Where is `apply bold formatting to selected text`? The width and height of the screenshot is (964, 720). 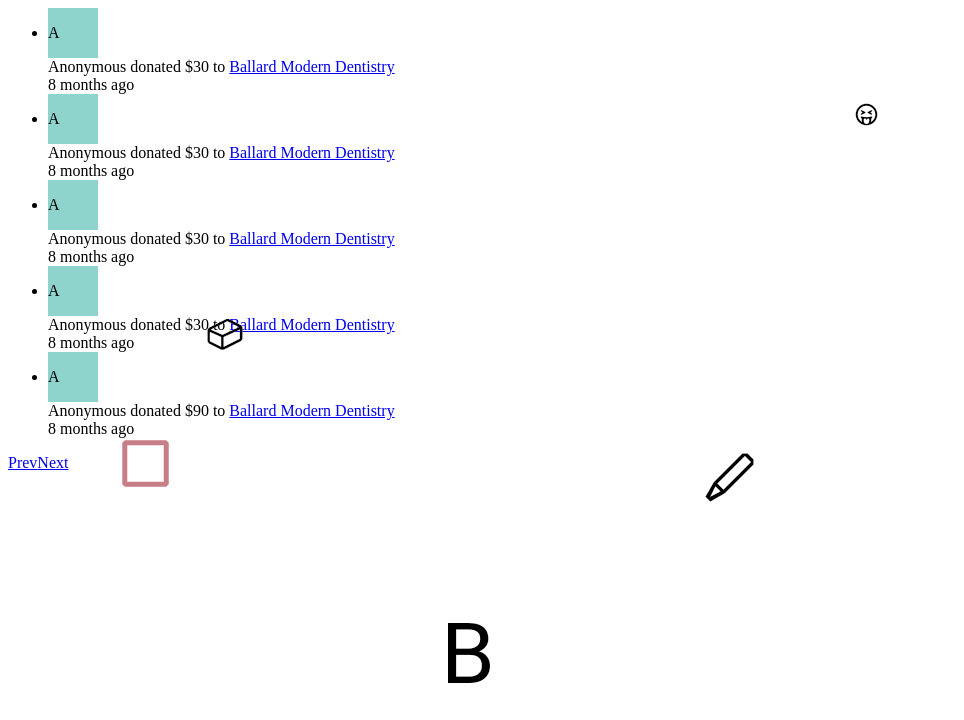 apply bold formatting to selected text is located at coordinates (466, 653).